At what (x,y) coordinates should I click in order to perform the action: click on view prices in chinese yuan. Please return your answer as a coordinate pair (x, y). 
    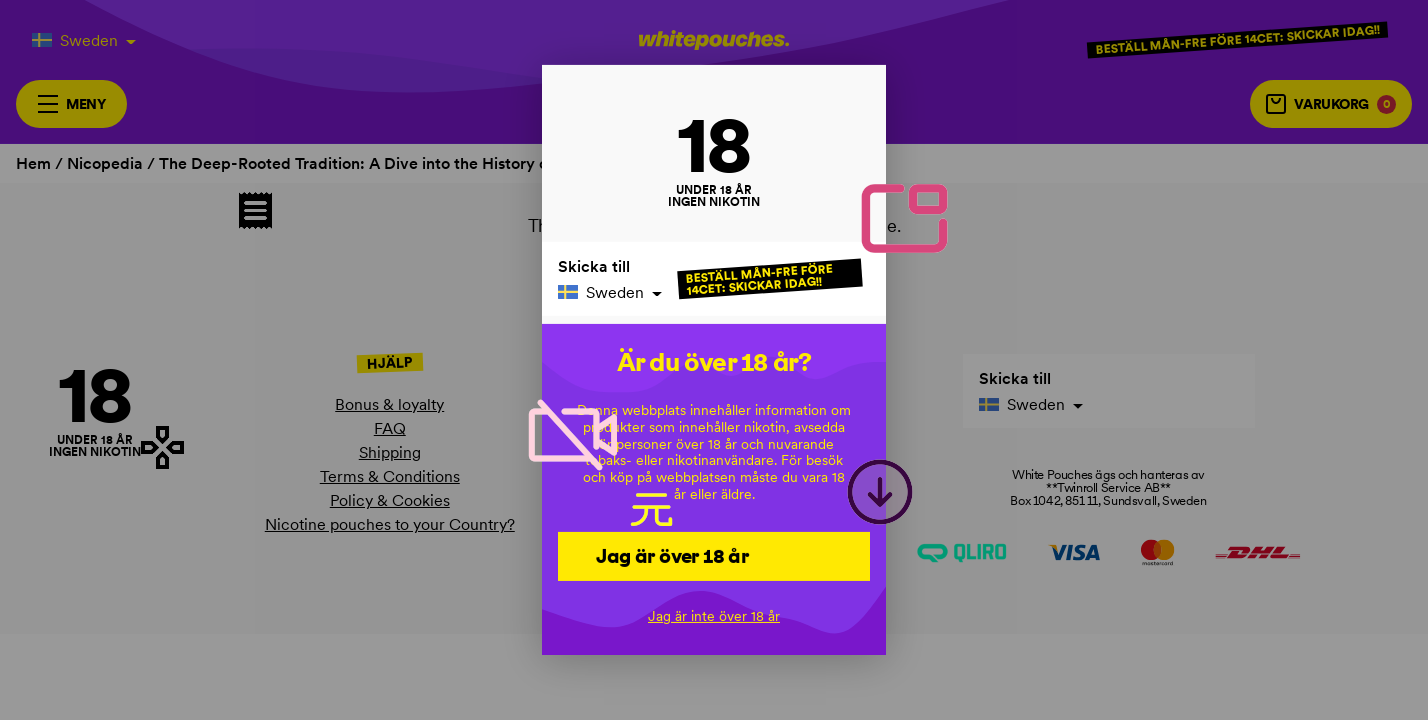
    Looking at the image, I should click on (651, 510).